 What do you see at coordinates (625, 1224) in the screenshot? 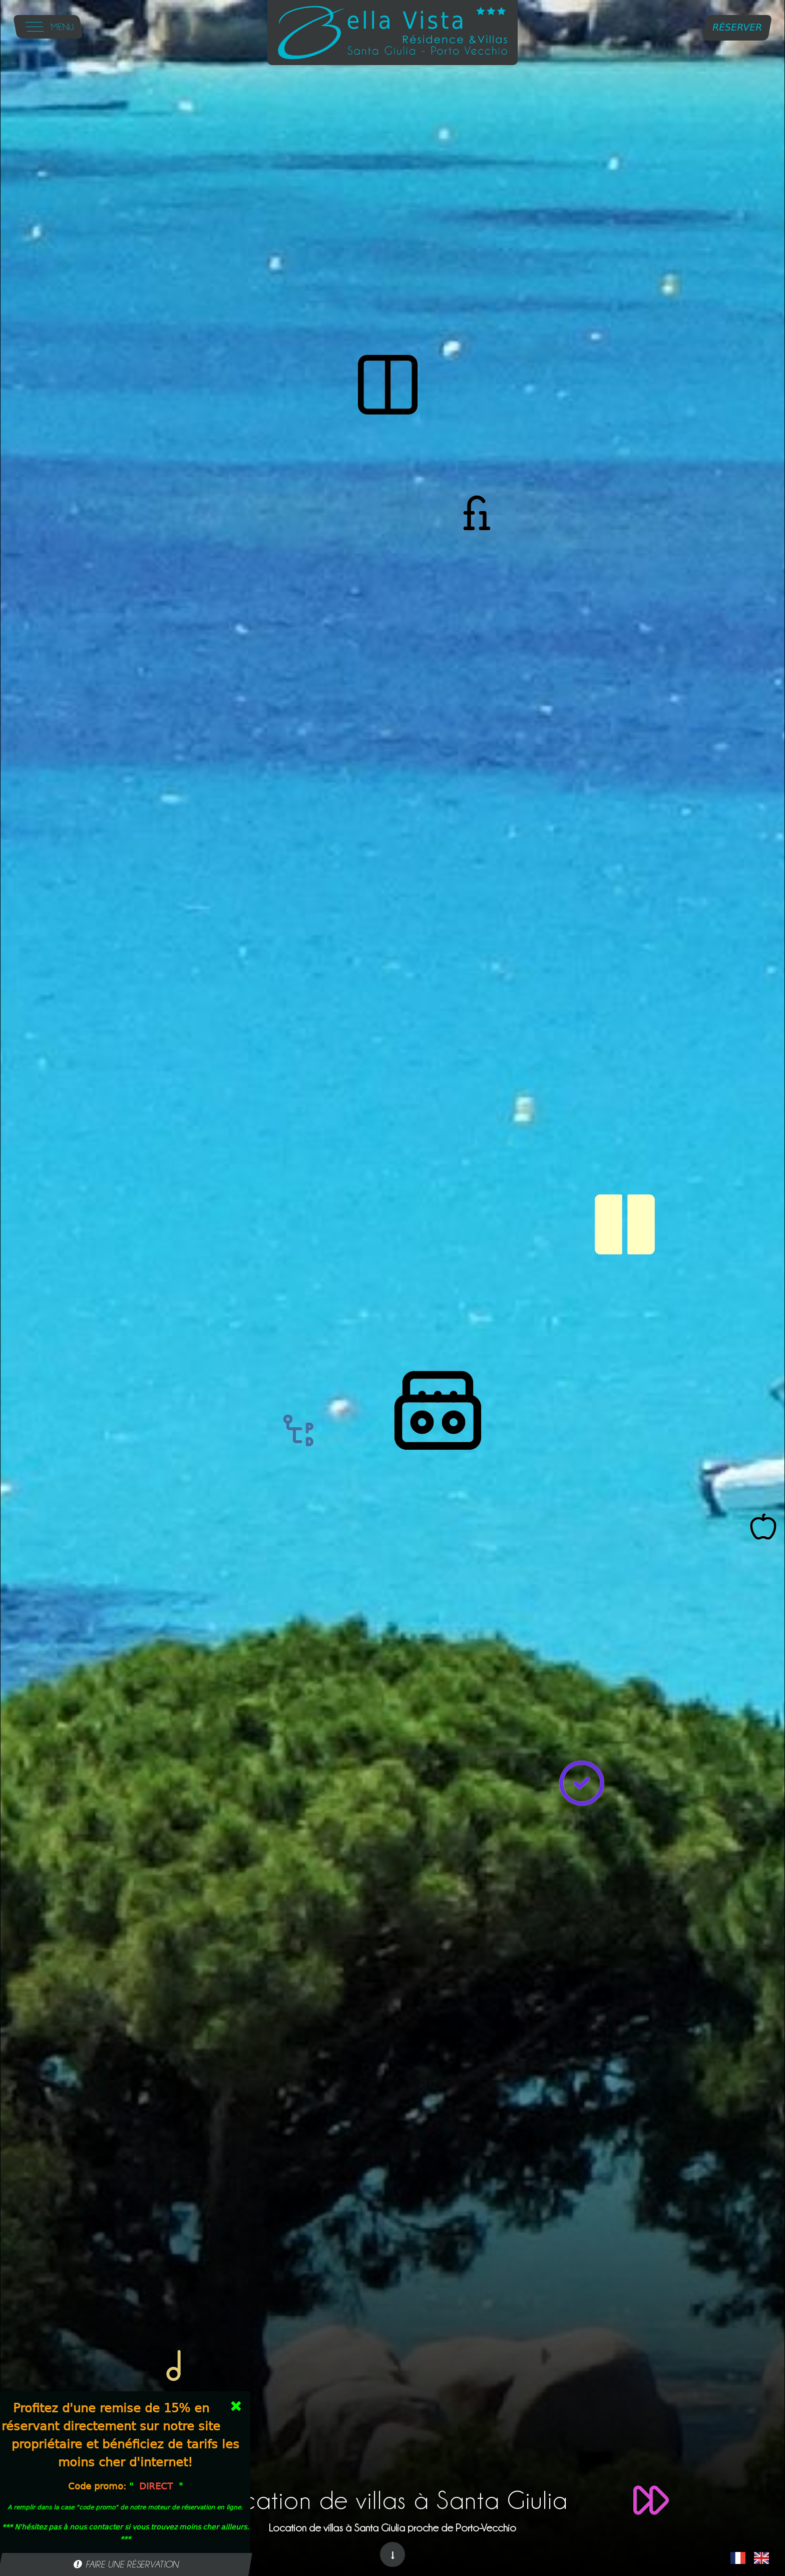
I see `split view horizontally` at bounding box center [625, 1224].